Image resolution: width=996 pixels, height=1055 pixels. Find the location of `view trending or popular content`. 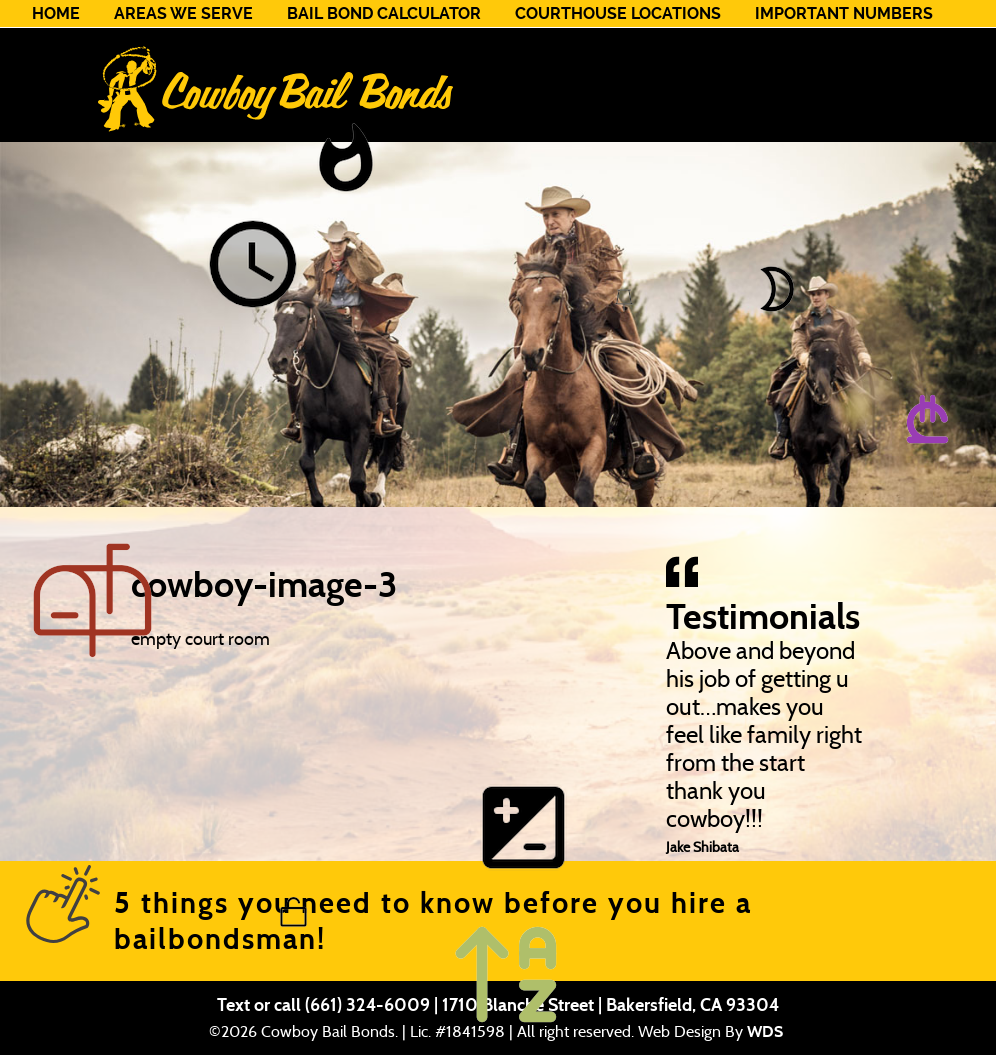

view trending or popular content is located at coordinates (346, 158).